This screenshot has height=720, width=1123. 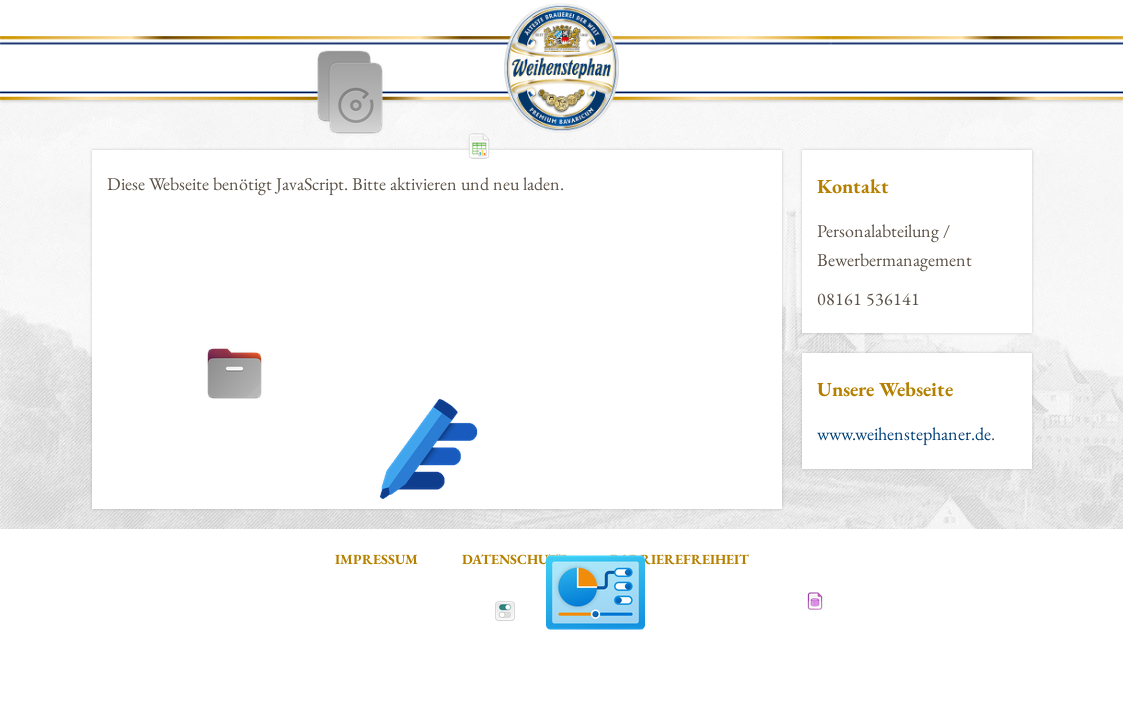 What do you see at coordinates (430, 449) in the screenshot?
I see `open the text editor application` at bounding box center [430, 449].